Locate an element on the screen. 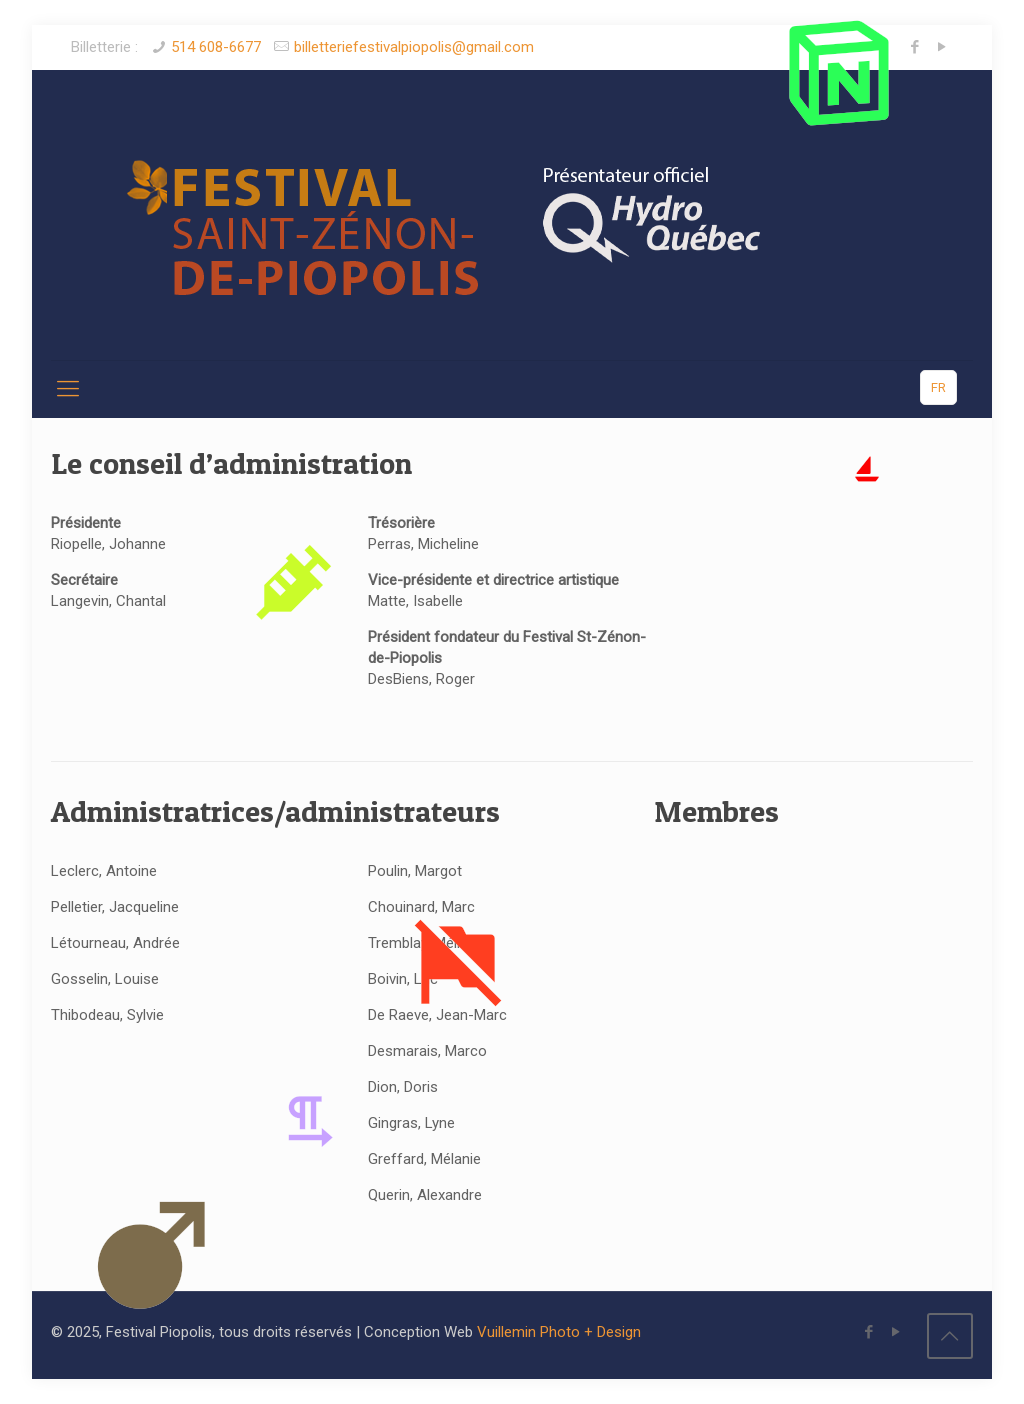 This screenshot has height=1404, width=1024. open Notion app is located at coordinates (839, 73).